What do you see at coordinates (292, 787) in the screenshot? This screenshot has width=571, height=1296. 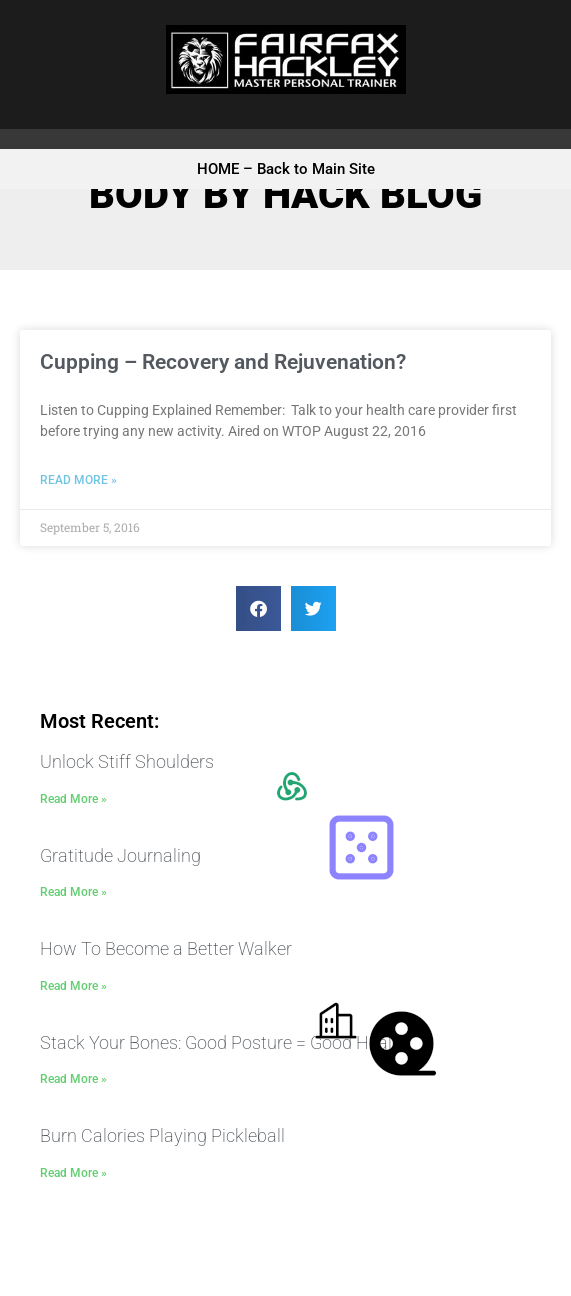 I see `redux state management library logo` at bounding box center [292, 787].